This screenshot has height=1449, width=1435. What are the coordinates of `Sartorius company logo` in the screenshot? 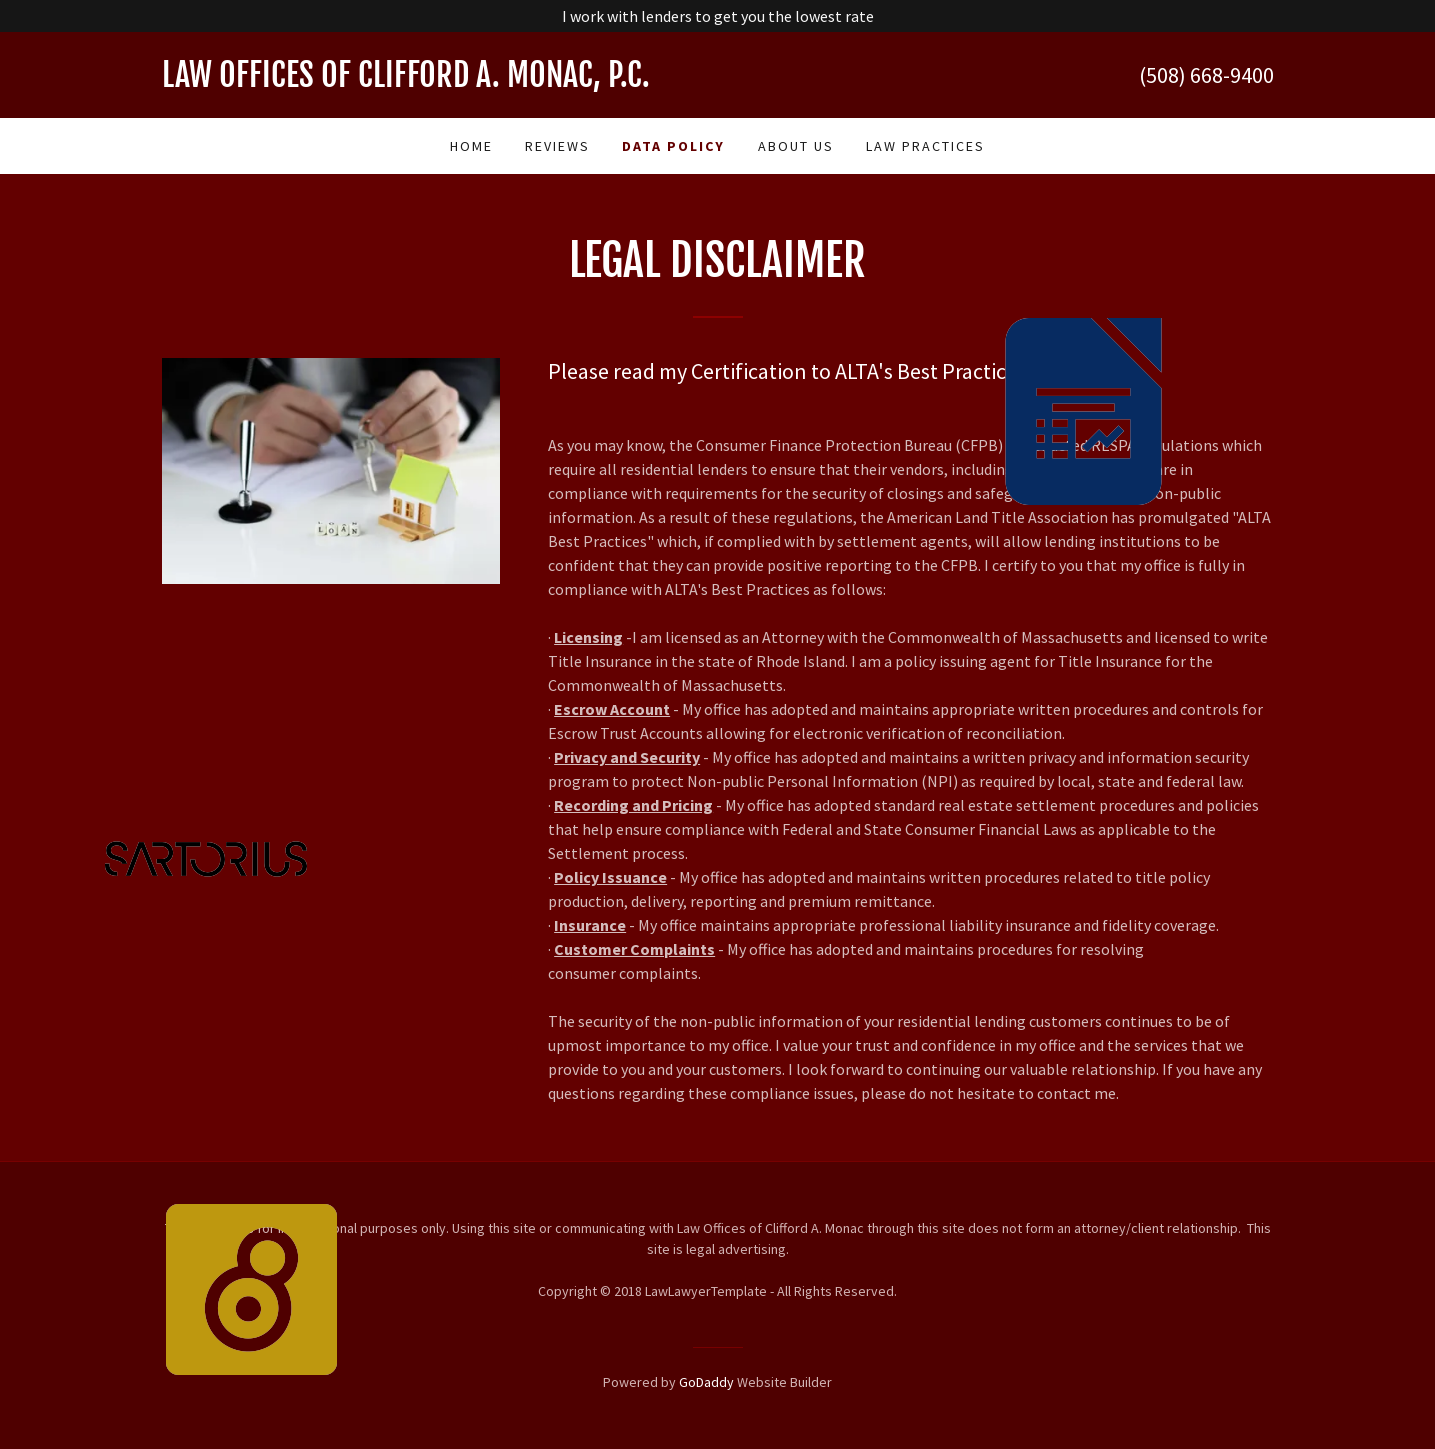 It's located at (206, 859).